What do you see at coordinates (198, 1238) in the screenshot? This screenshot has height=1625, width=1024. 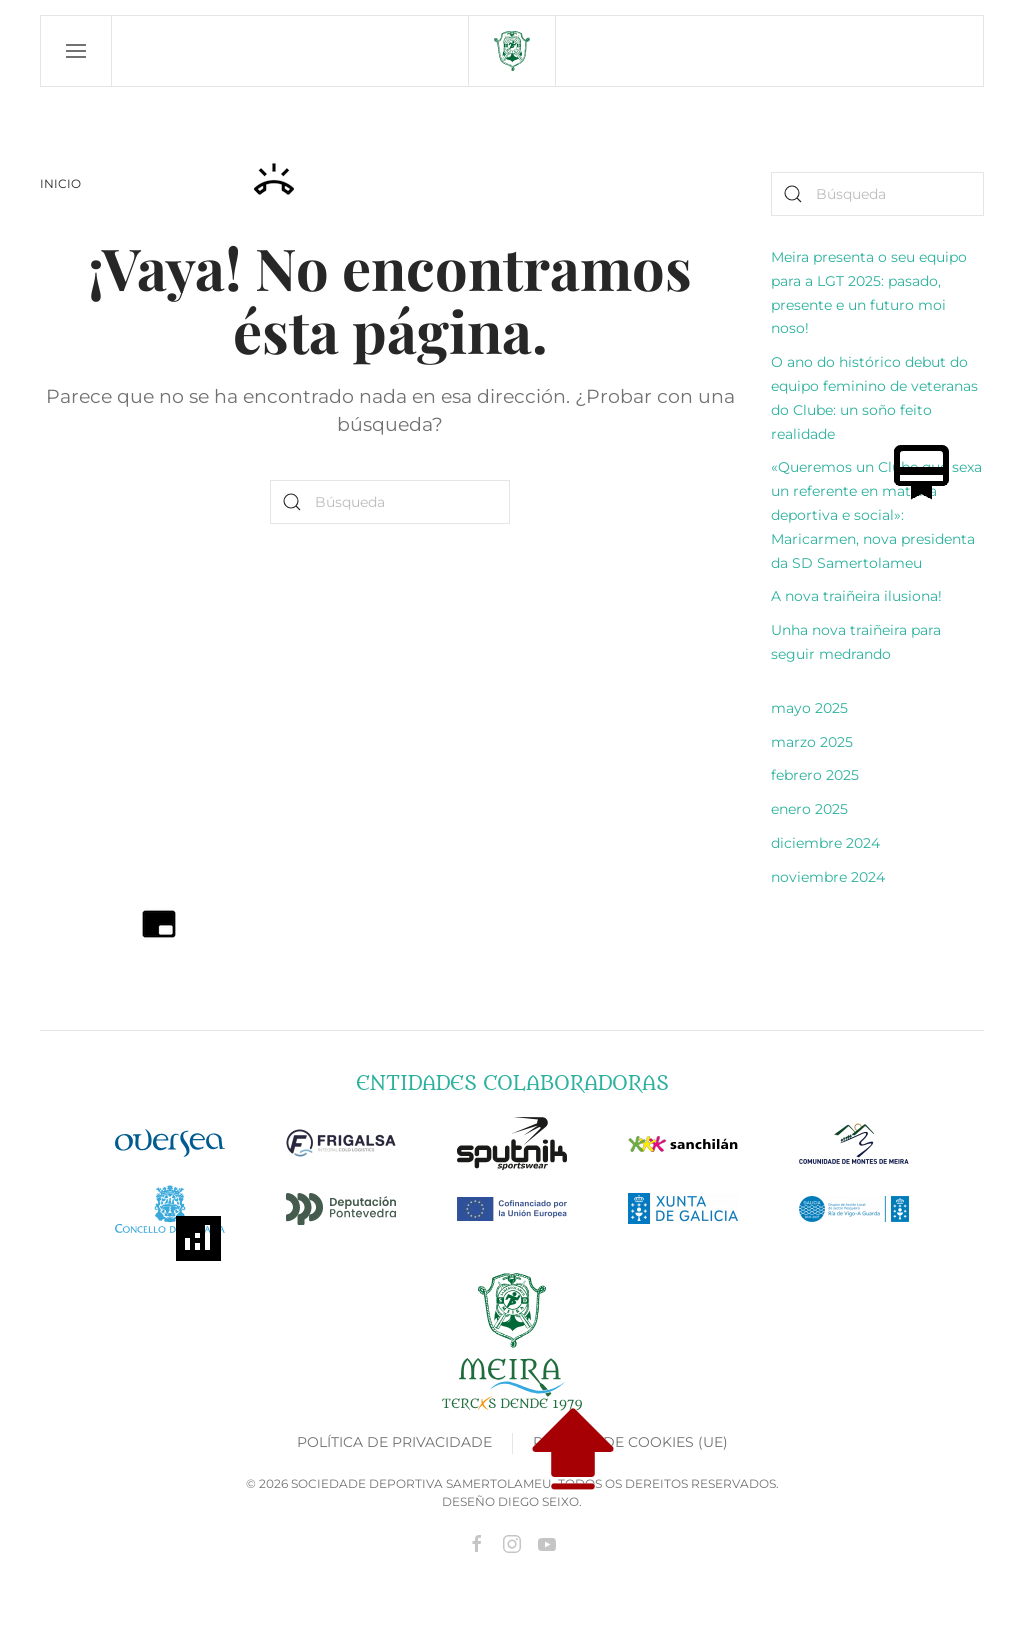 I see `view analytics and statistics` at bounding box center [198, 1238].